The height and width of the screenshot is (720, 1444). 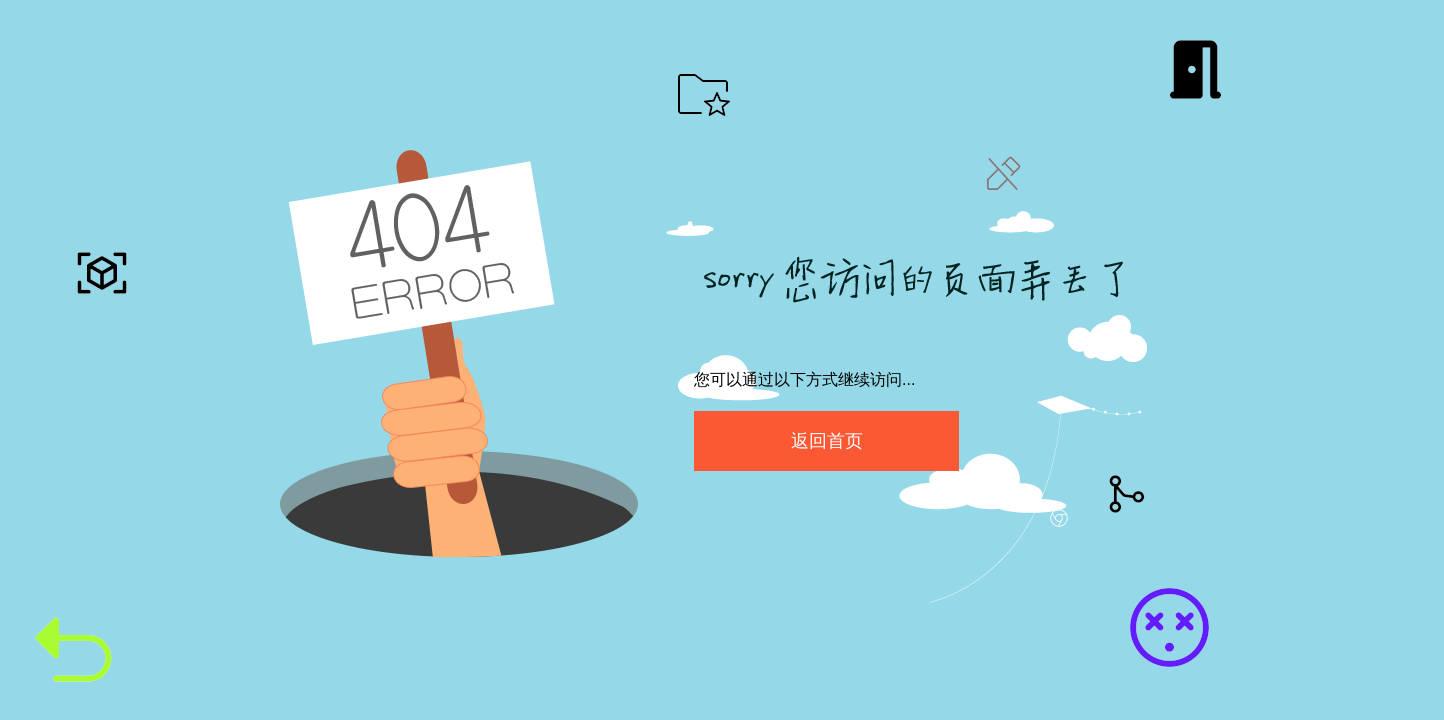 I want to click on editing is disabled, so click(x=1003, y=174).